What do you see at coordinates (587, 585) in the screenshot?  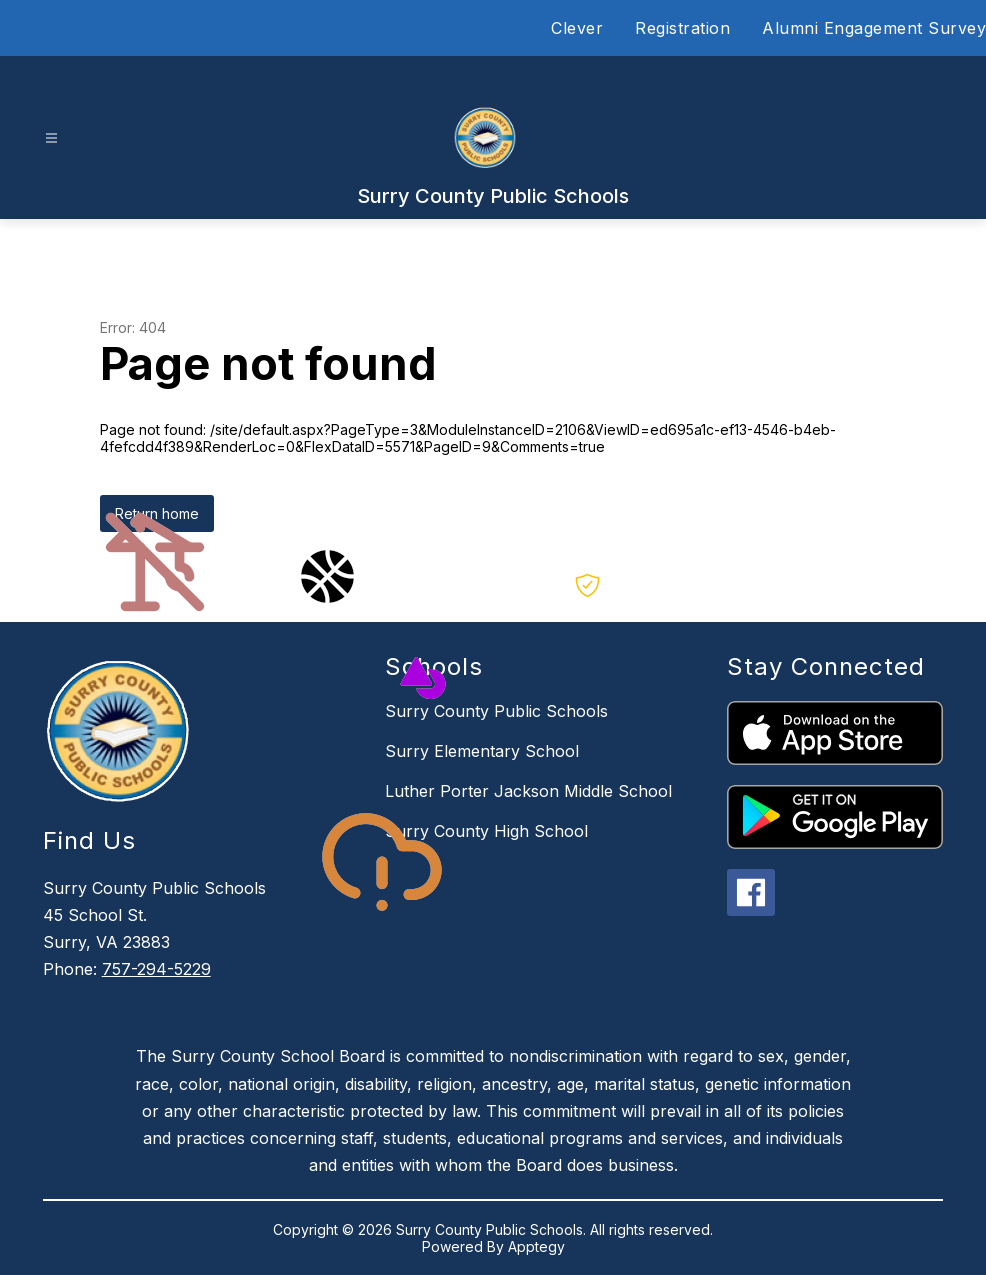 I see `indicates verified security or protection status` at bounding box center [587, 585].